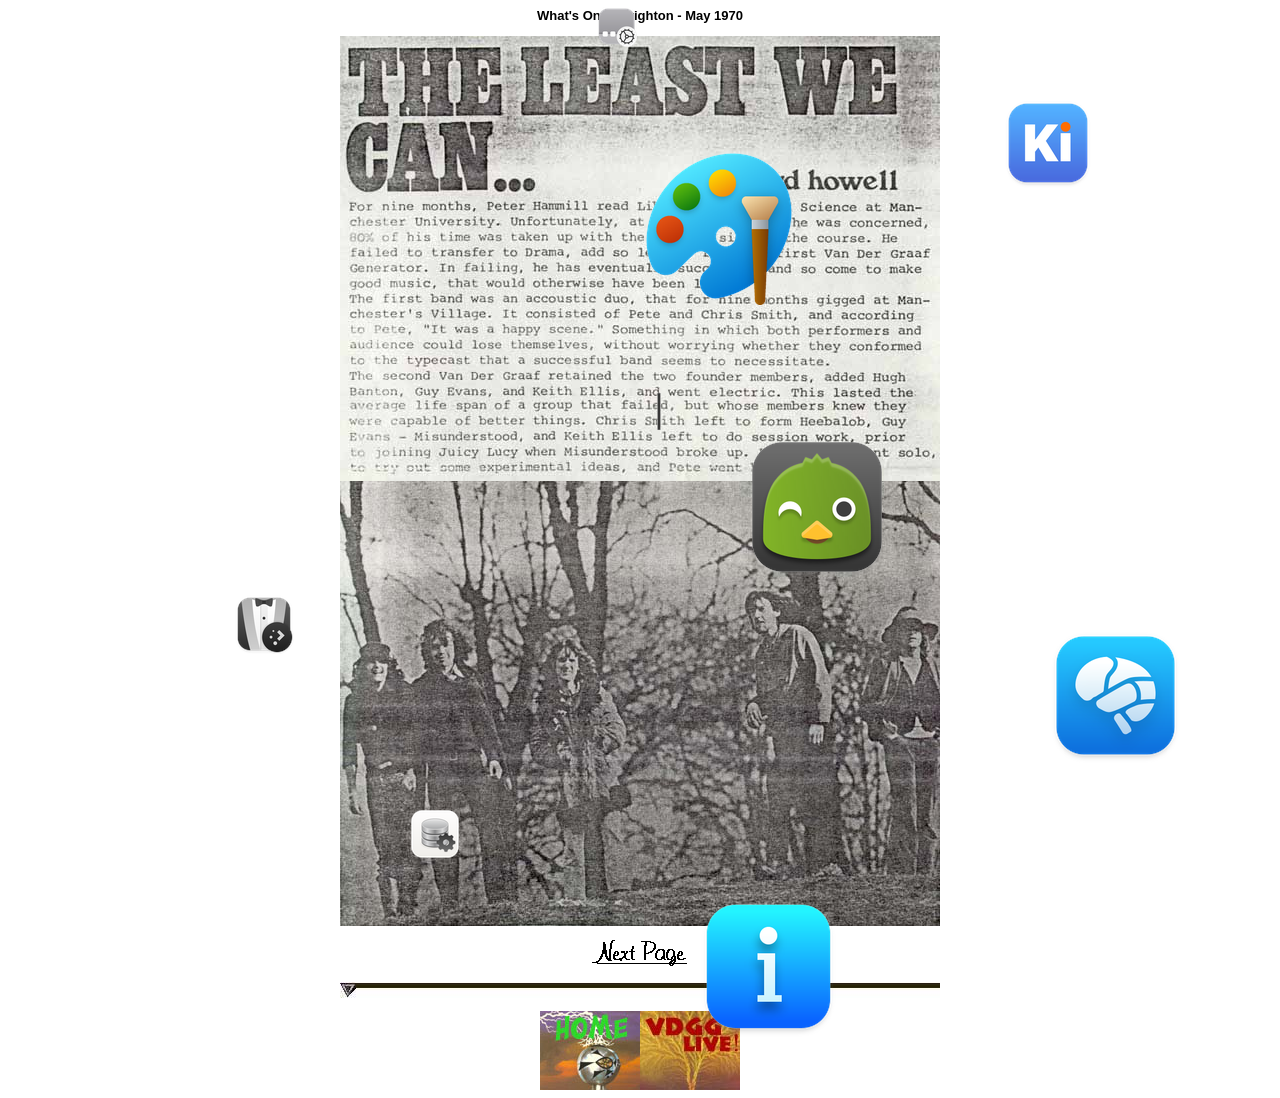 This screenshot has width=1280, height=1098. I want to click on open the paint application, so click(719, 226).